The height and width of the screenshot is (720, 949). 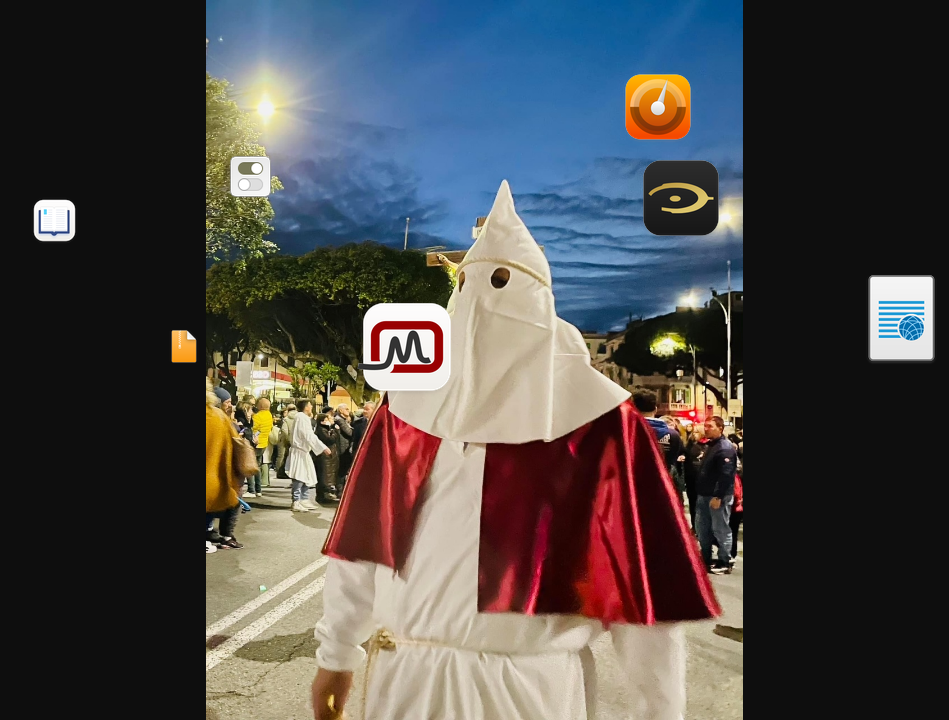 What do you see at coordinates (681, 198) in the screenshot?
I see `open the halo app` at bounding box center [681, 198].